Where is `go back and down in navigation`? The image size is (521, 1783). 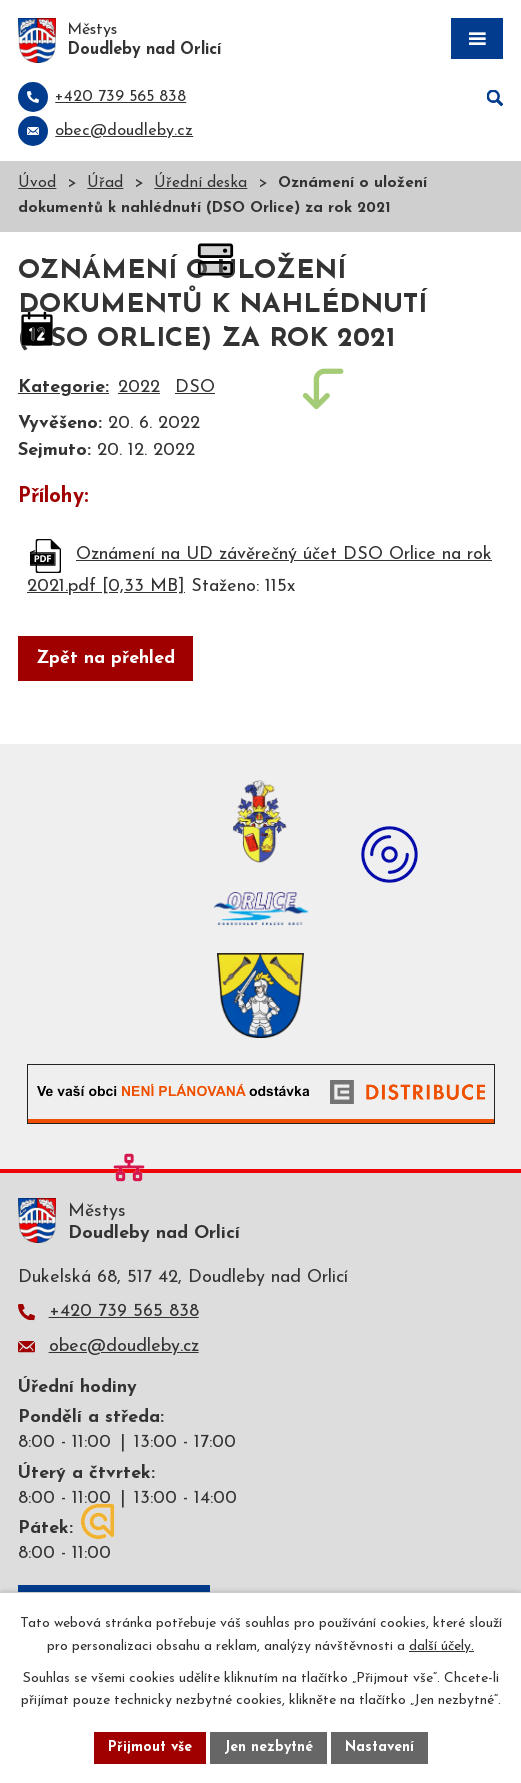
go back and down in navigation is located at coordinates (324, 387).